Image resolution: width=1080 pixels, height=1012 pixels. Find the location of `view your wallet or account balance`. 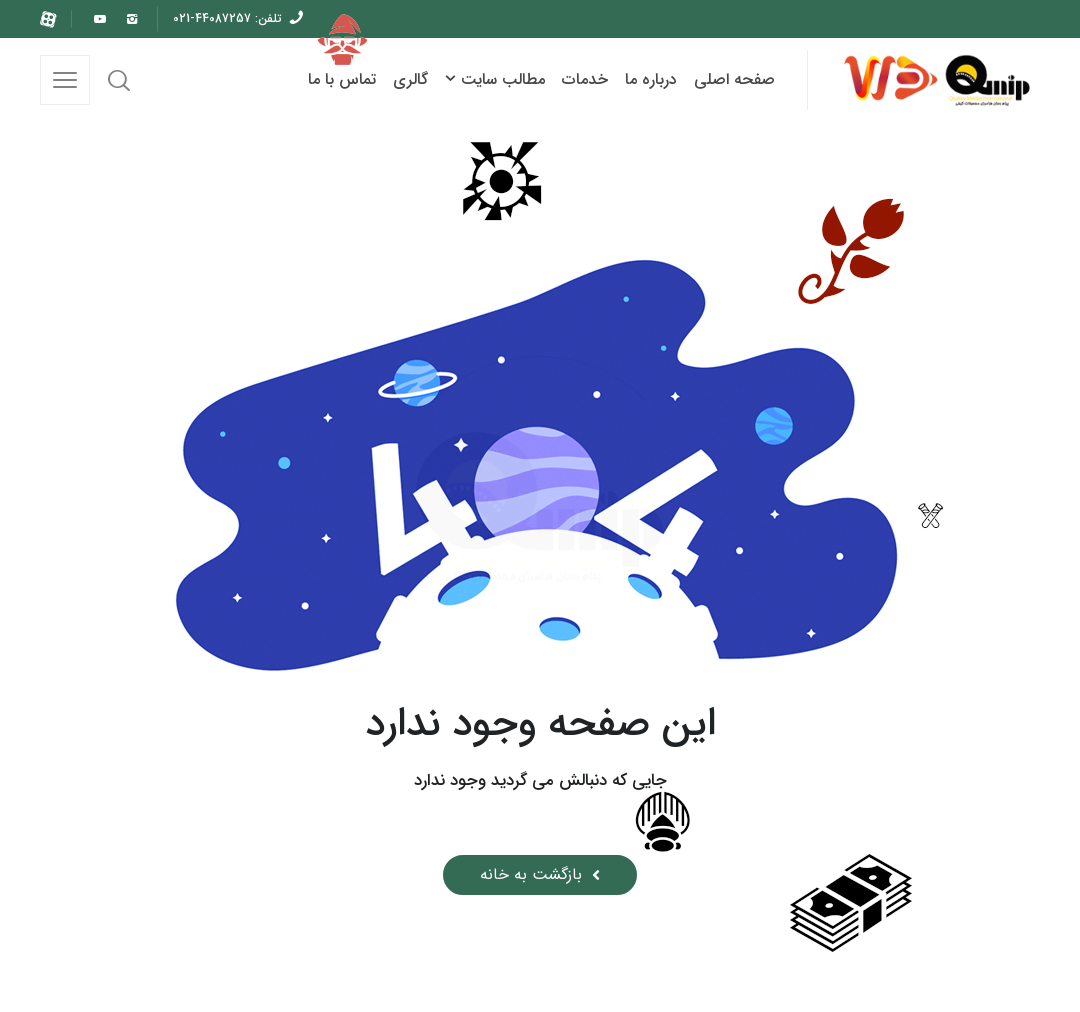

view your wallet or account balance is located at coordinates (851, 903).